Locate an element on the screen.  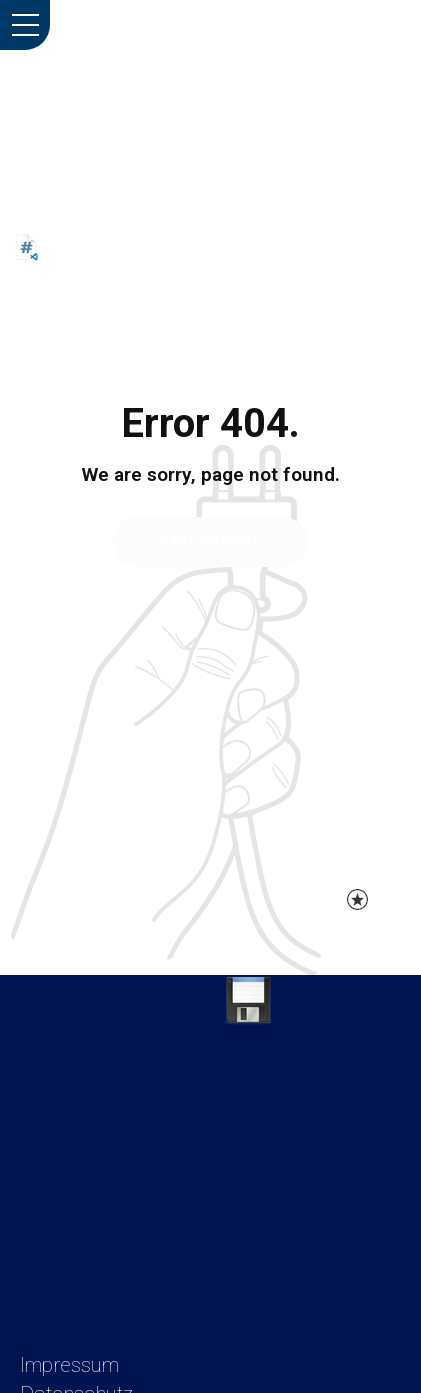
save the current file or document is located at coordinates (249, 1000).